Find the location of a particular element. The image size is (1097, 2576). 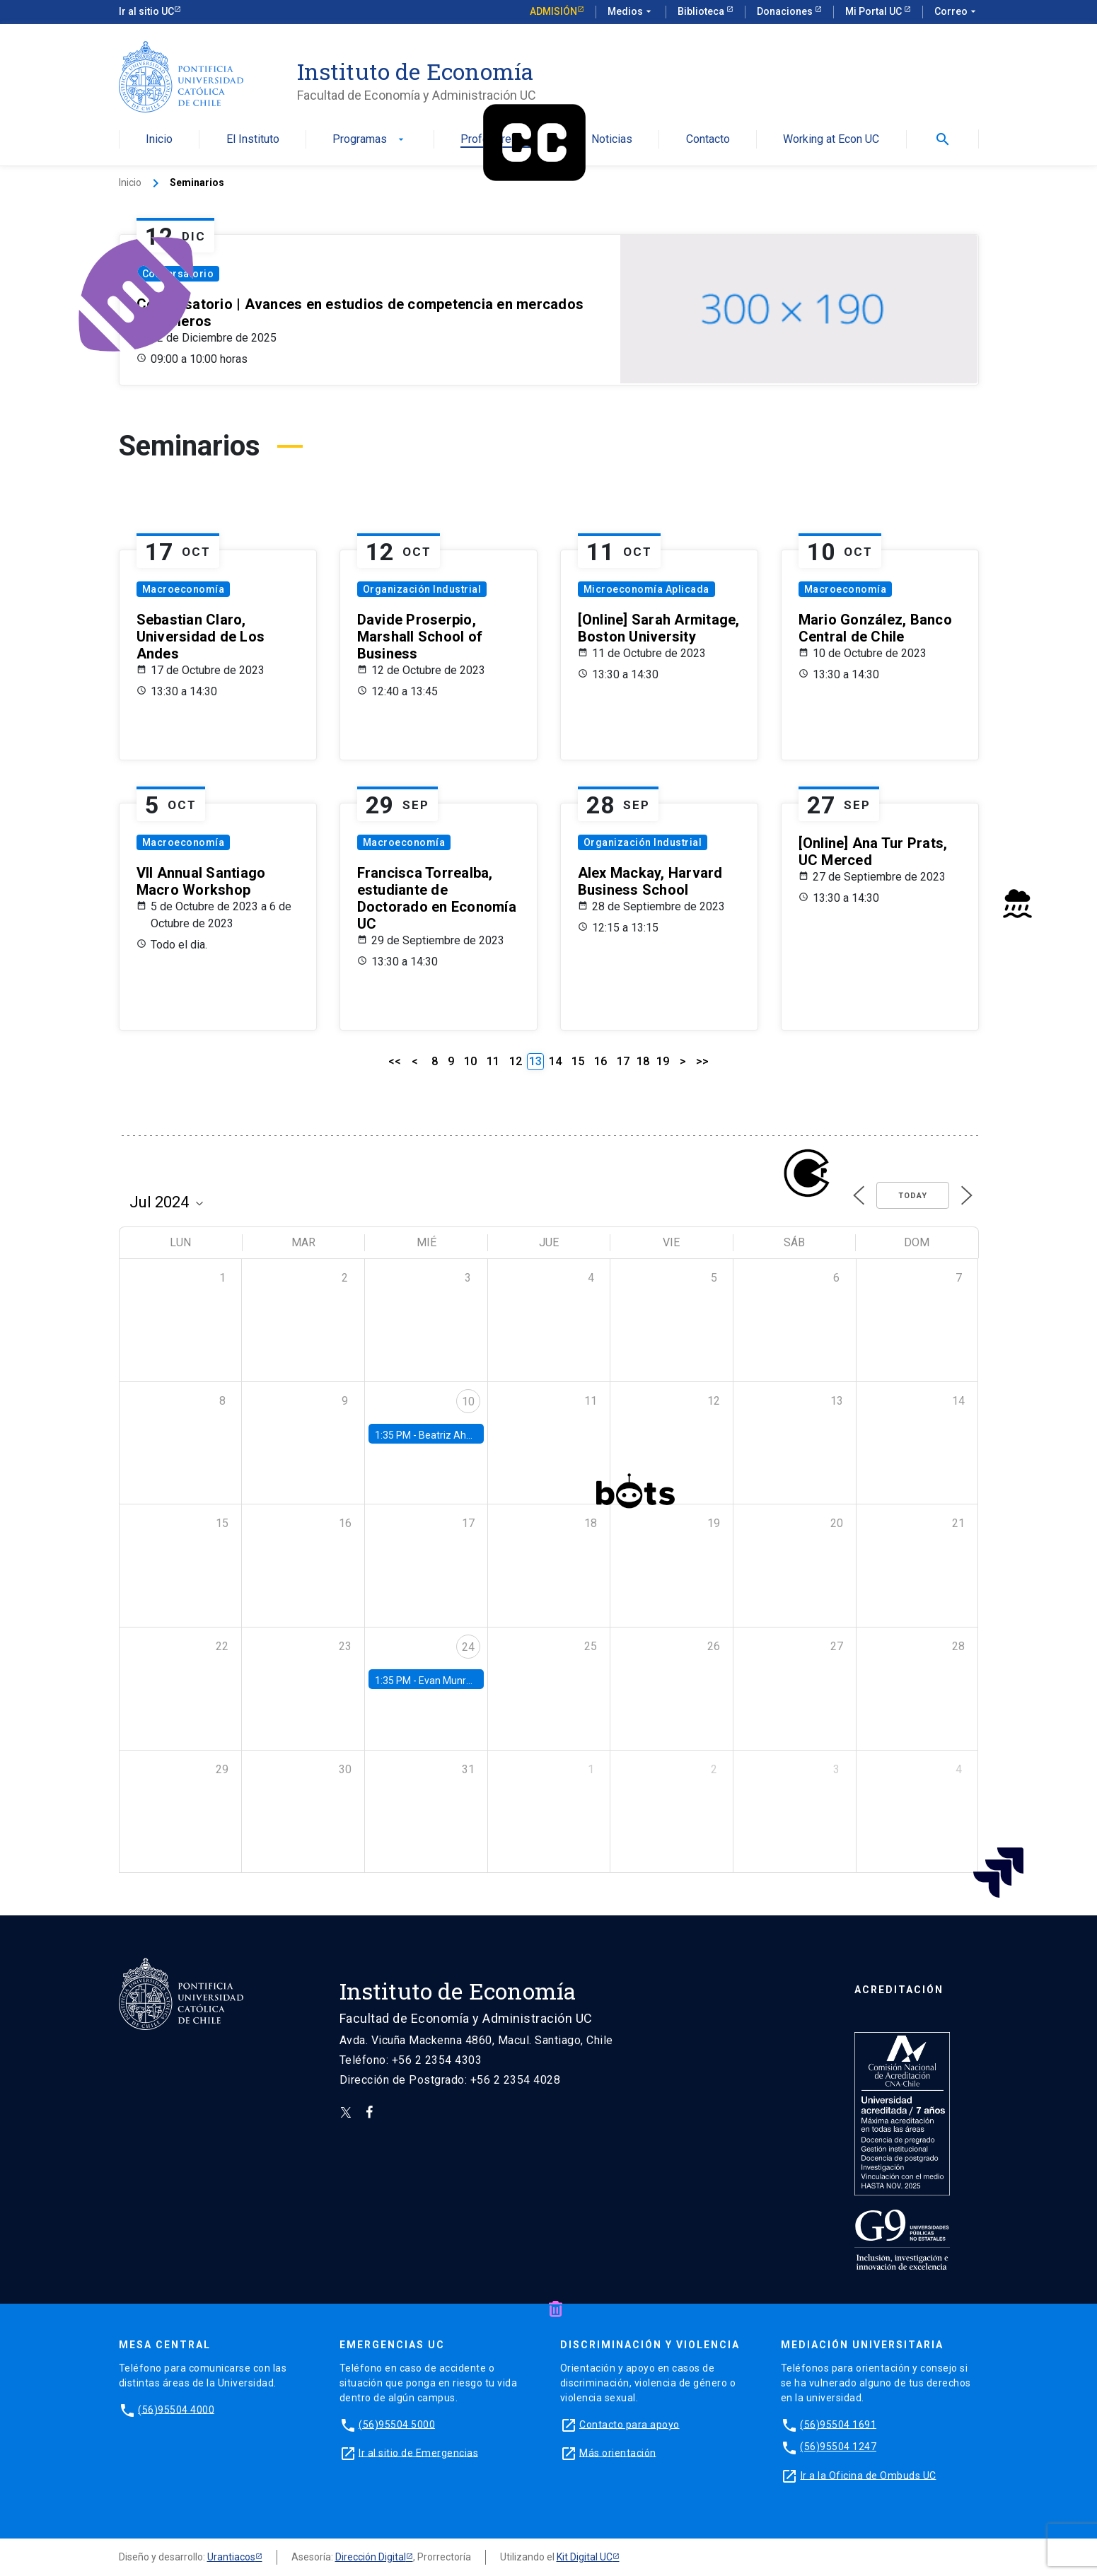

bots platform logo is located at coordinates (635, 1494).